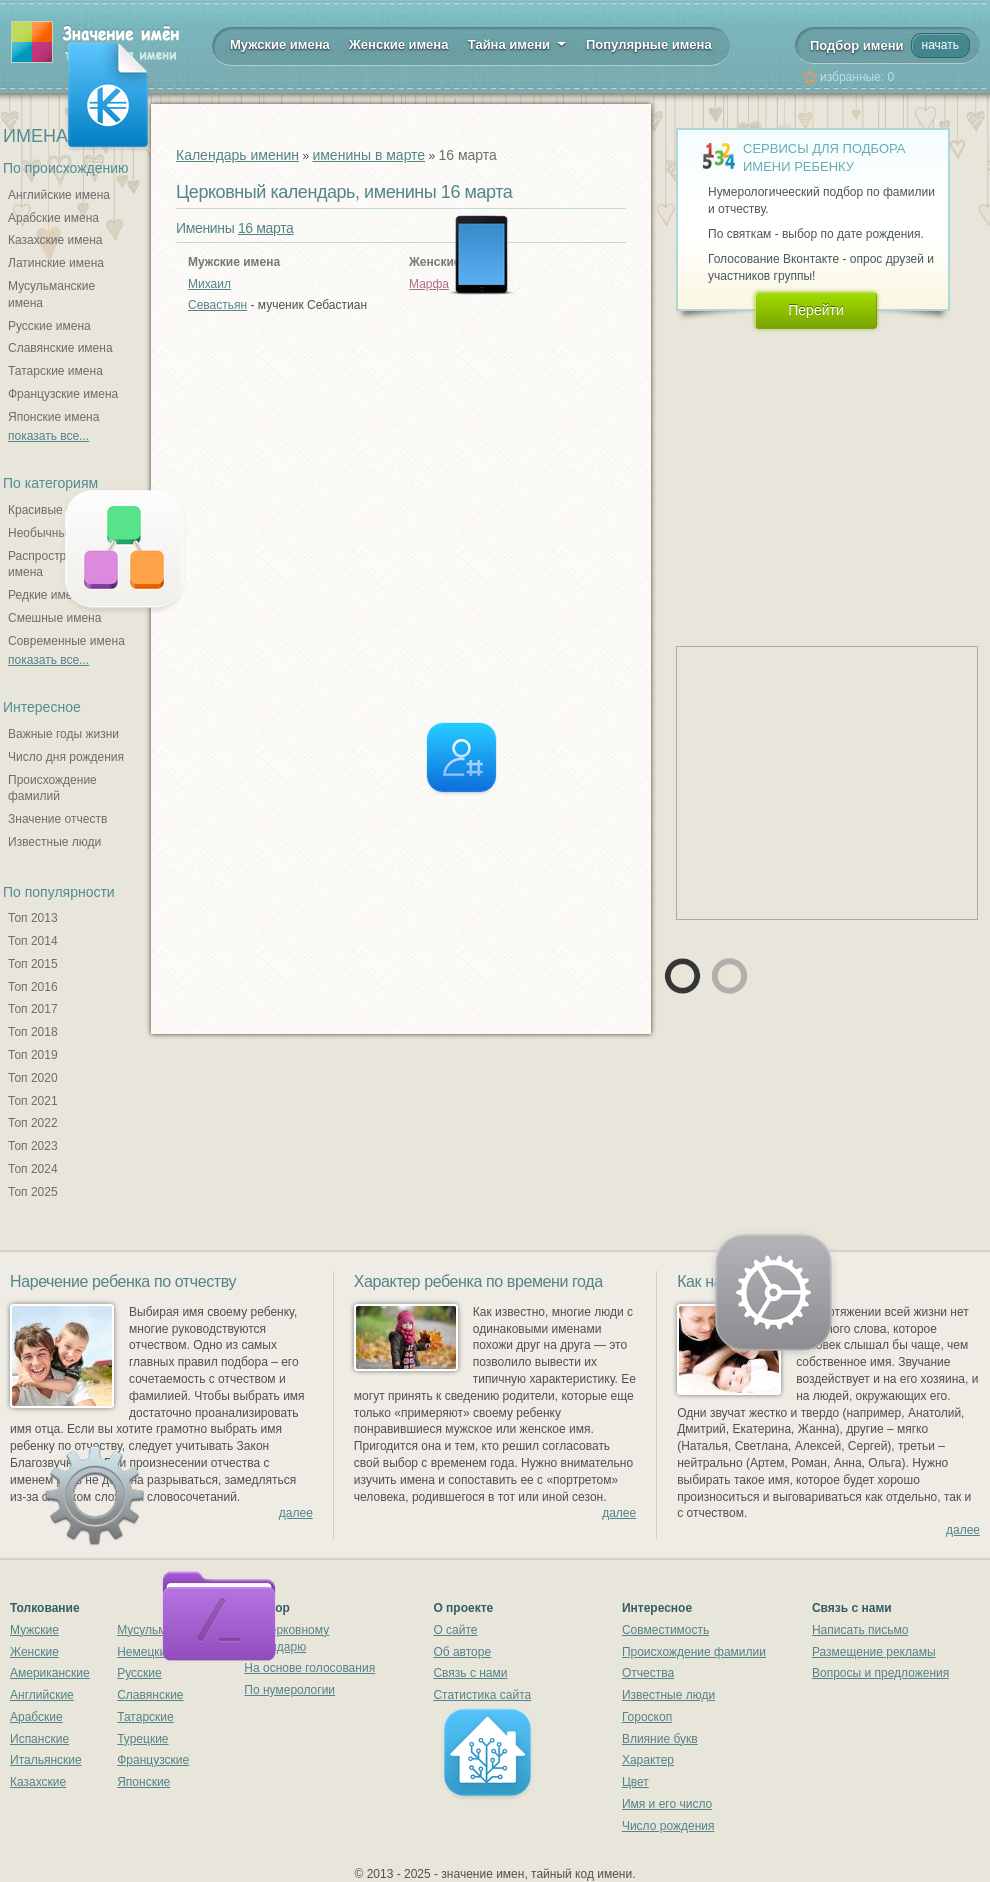 This screenshot has width=990, height=1882. I want to click on open system preferences, so click(773, 1294).